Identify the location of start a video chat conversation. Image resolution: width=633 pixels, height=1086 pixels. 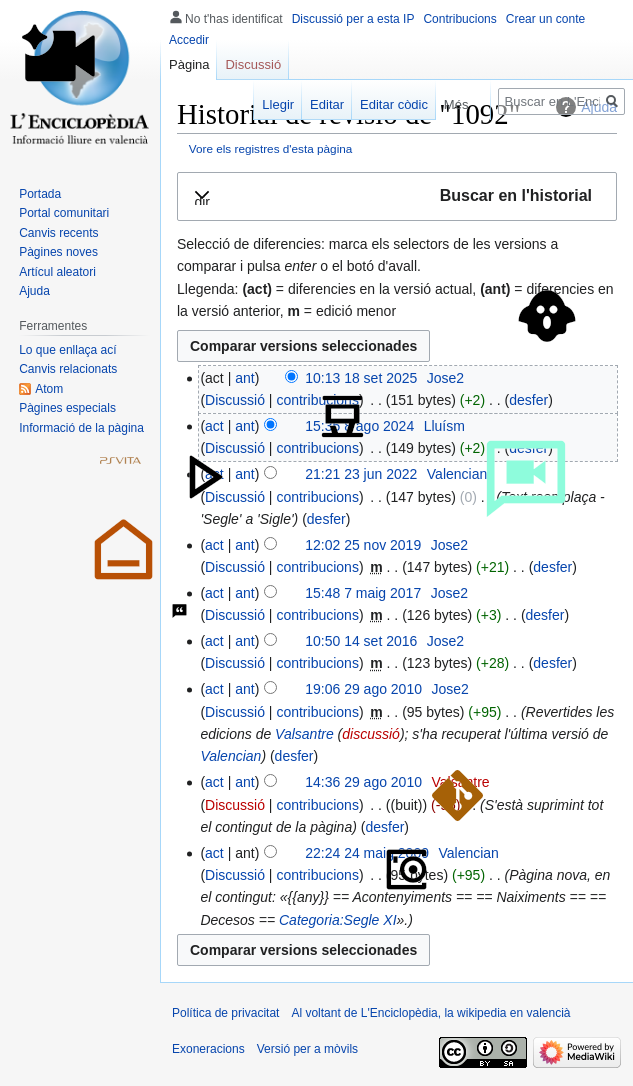
(526, 476).